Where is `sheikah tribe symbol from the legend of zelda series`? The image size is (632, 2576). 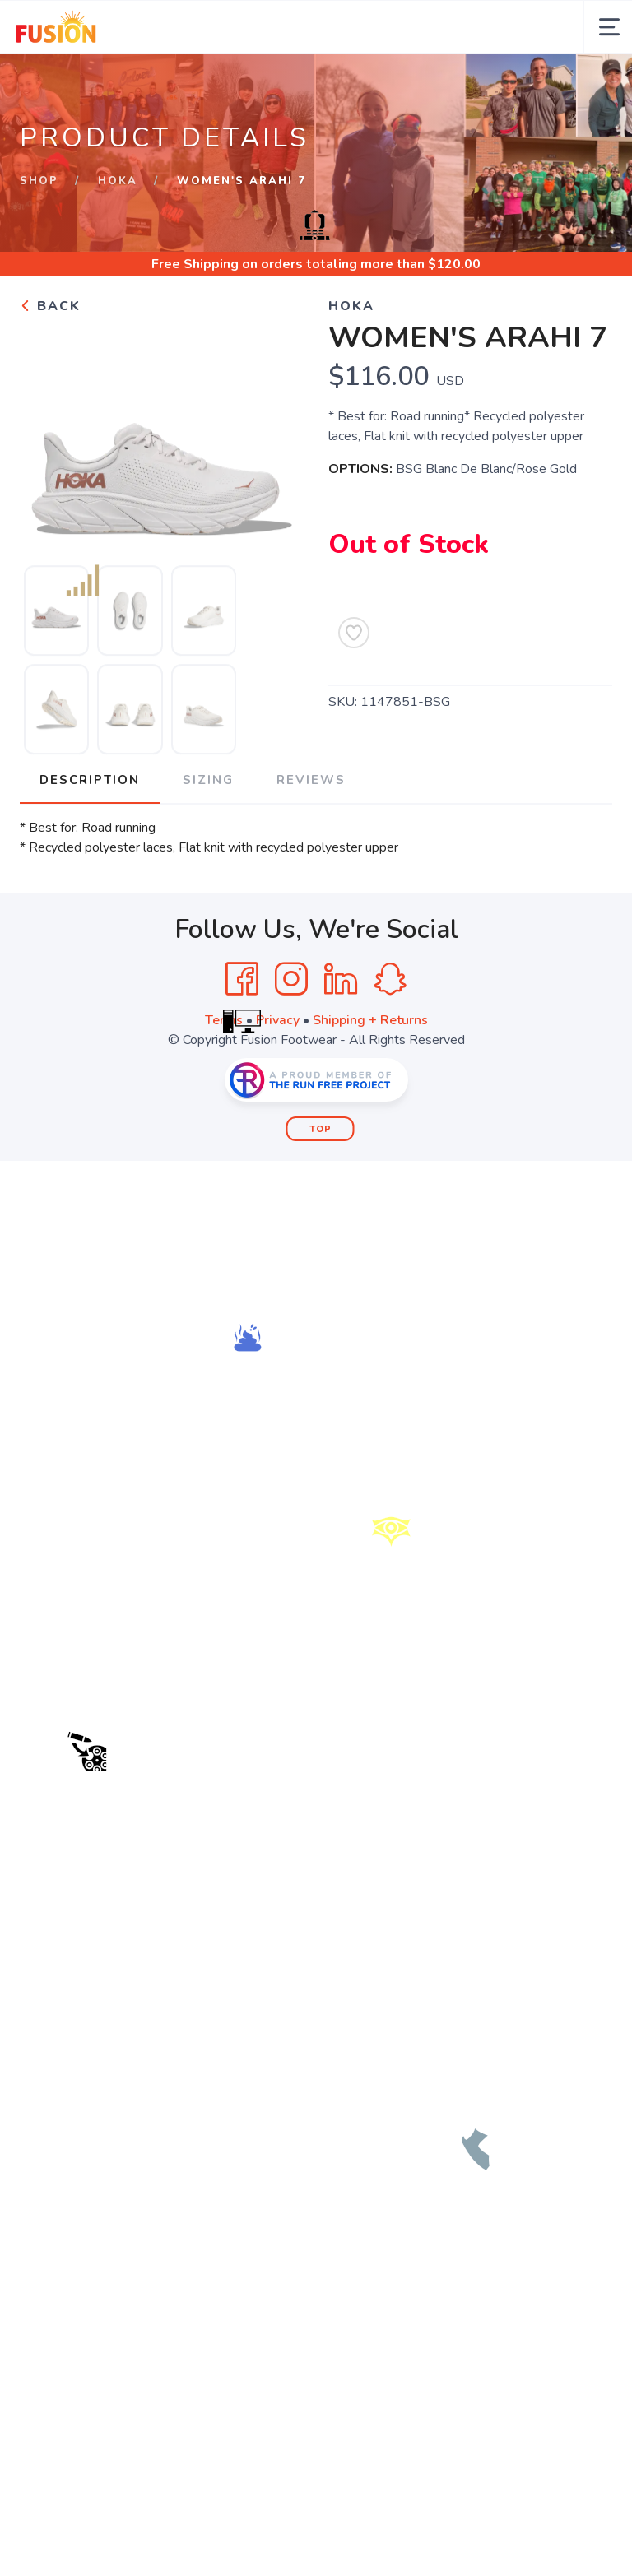 sheikah tribe symbol from the legend of zelda series is located at coordinates (391, 1529).